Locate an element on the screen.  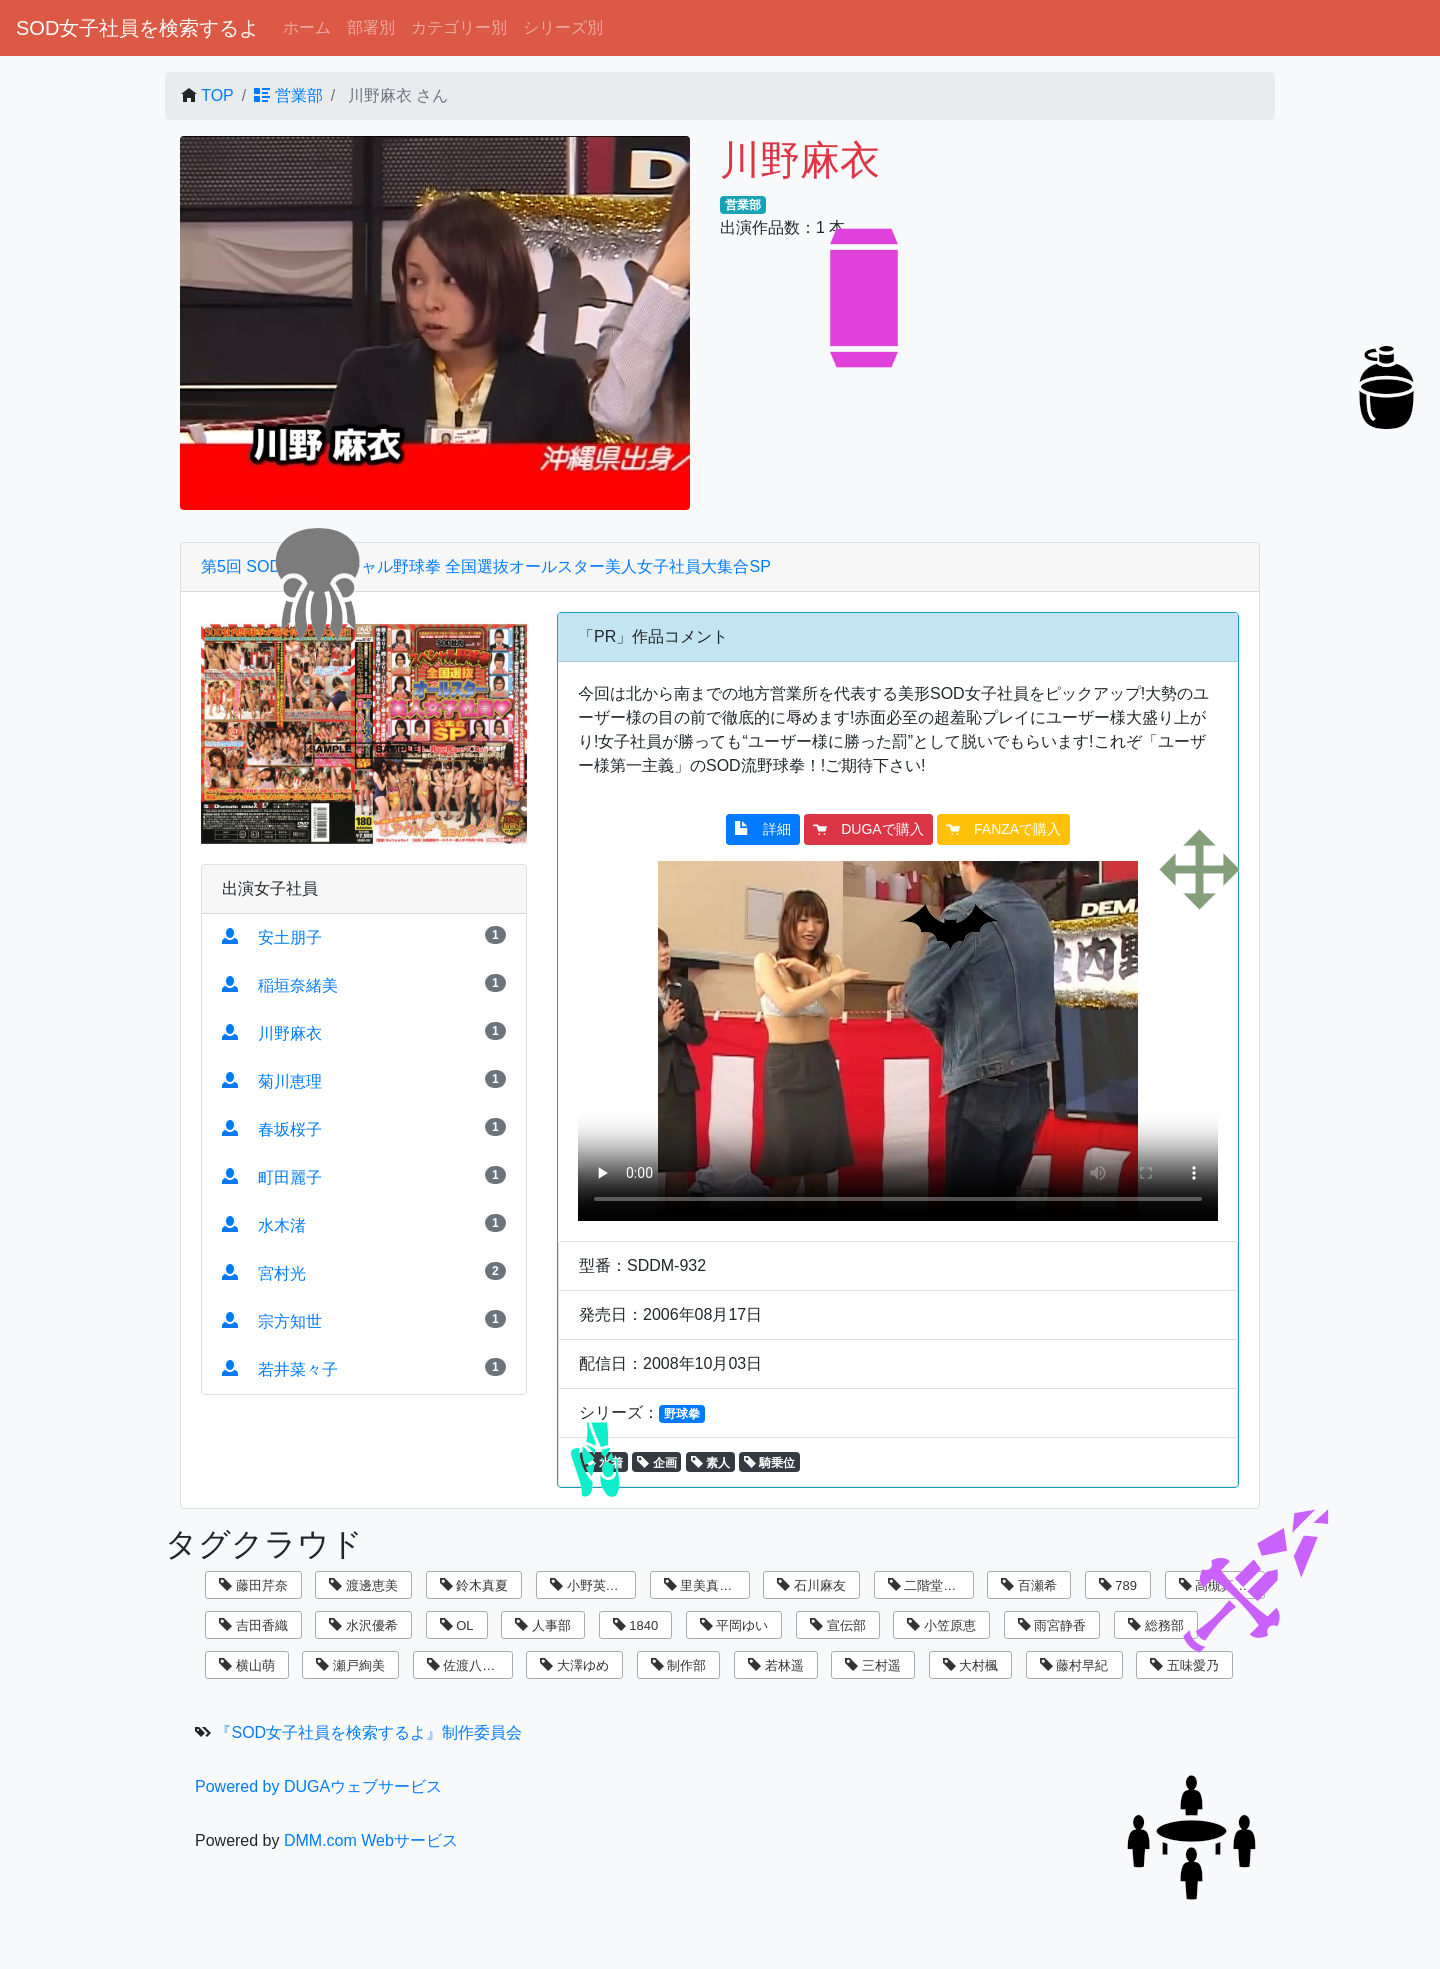
join or schedule a meeting is located at coordinates (1191, 1837).